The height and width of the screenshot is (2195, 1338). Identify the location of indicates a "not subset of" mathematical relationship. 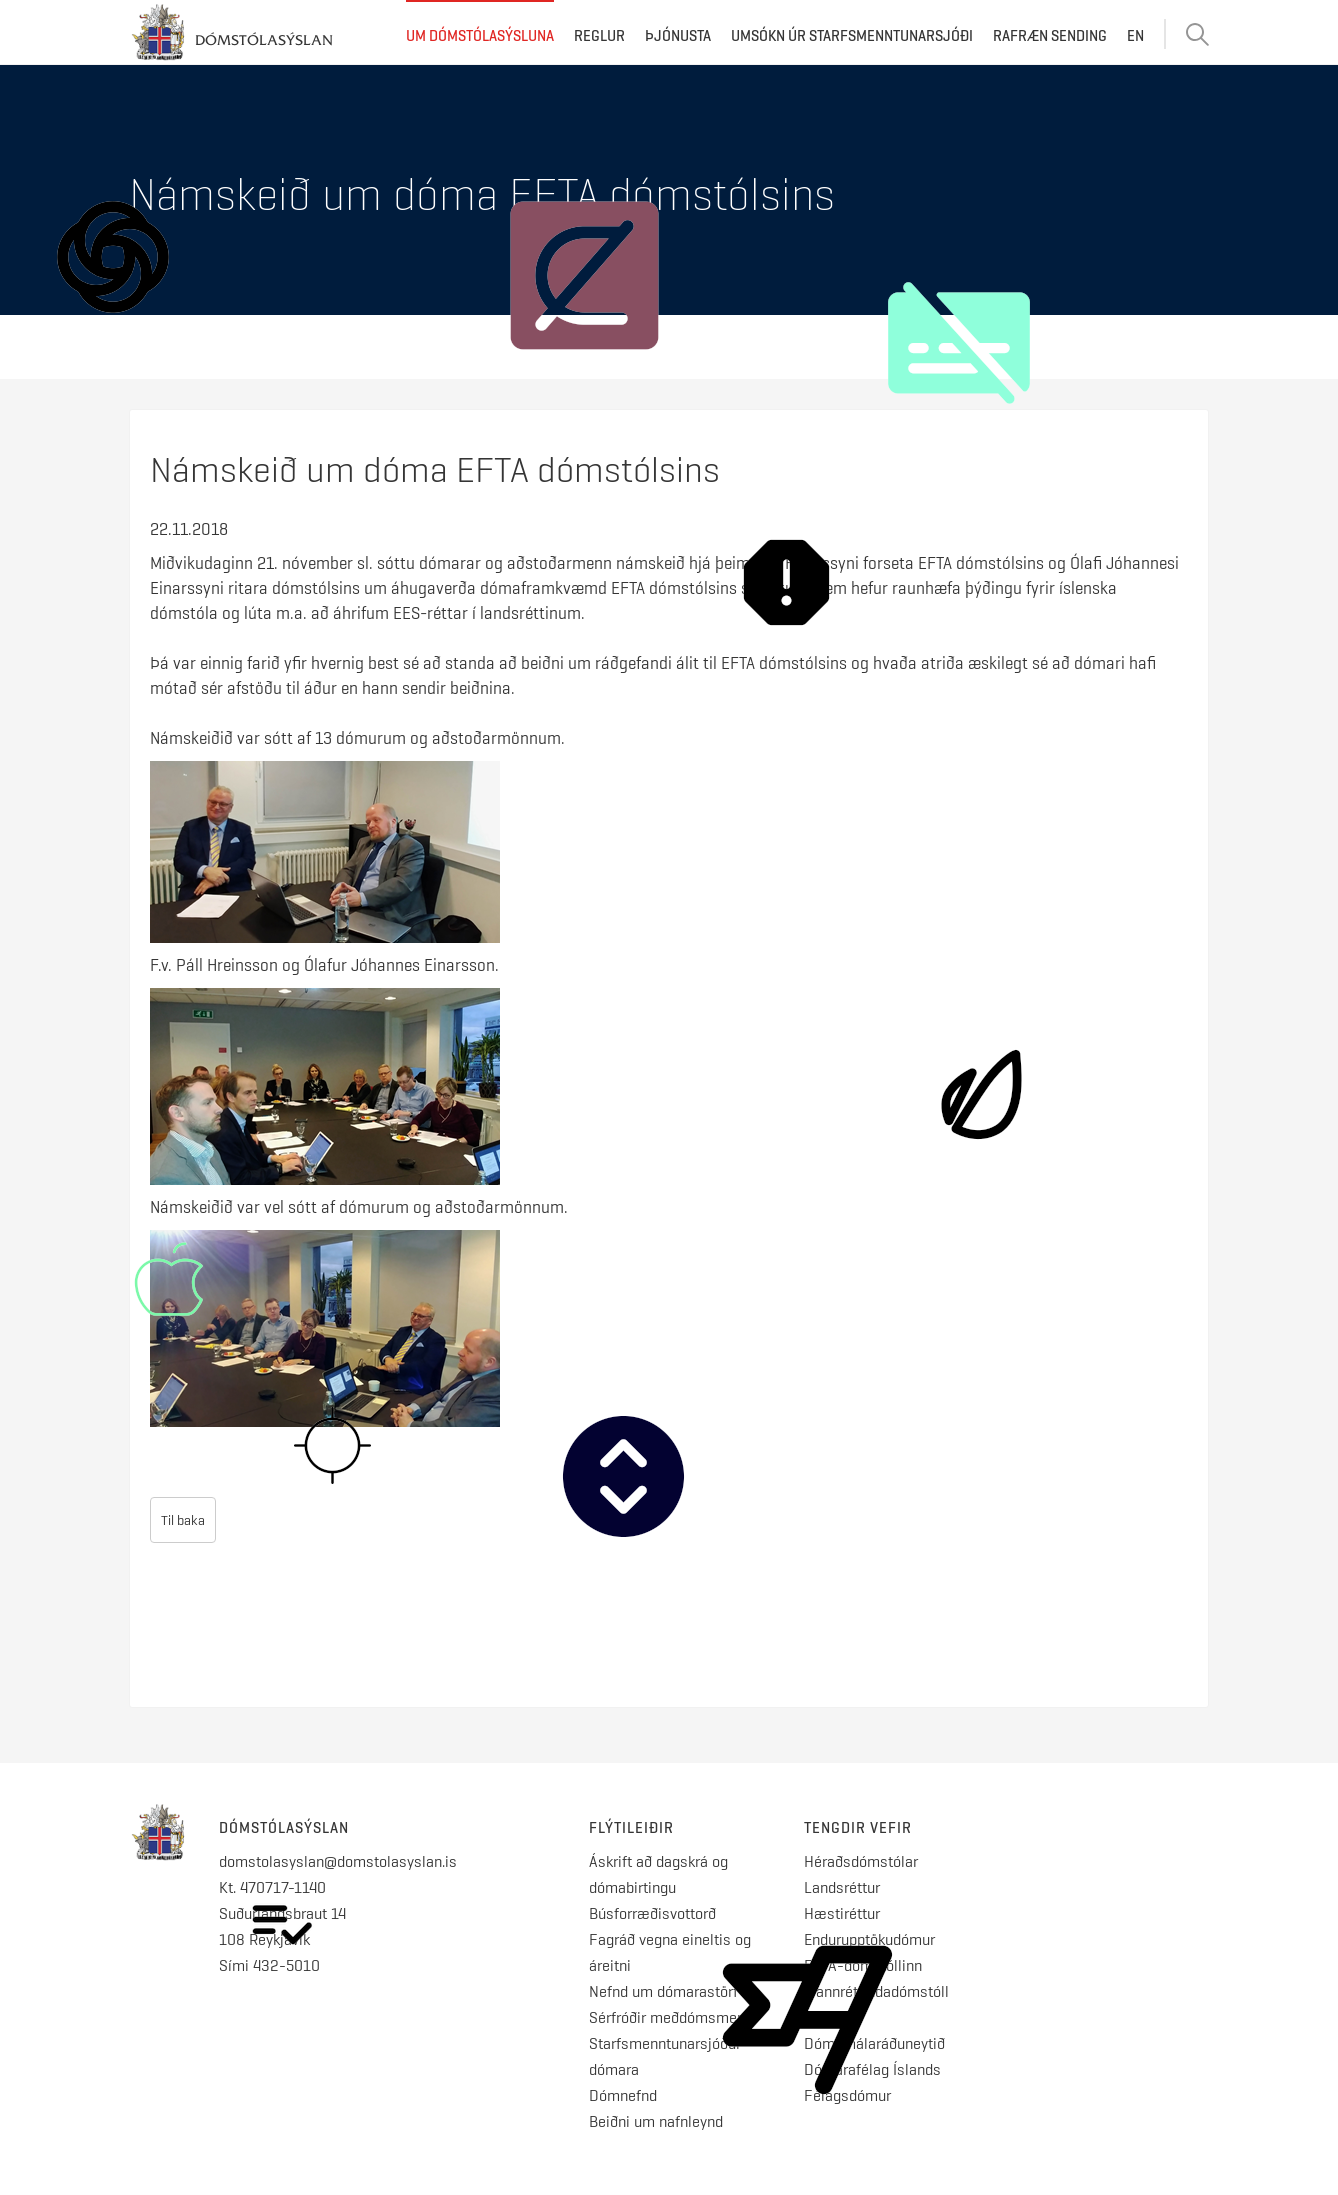
(584, 275).